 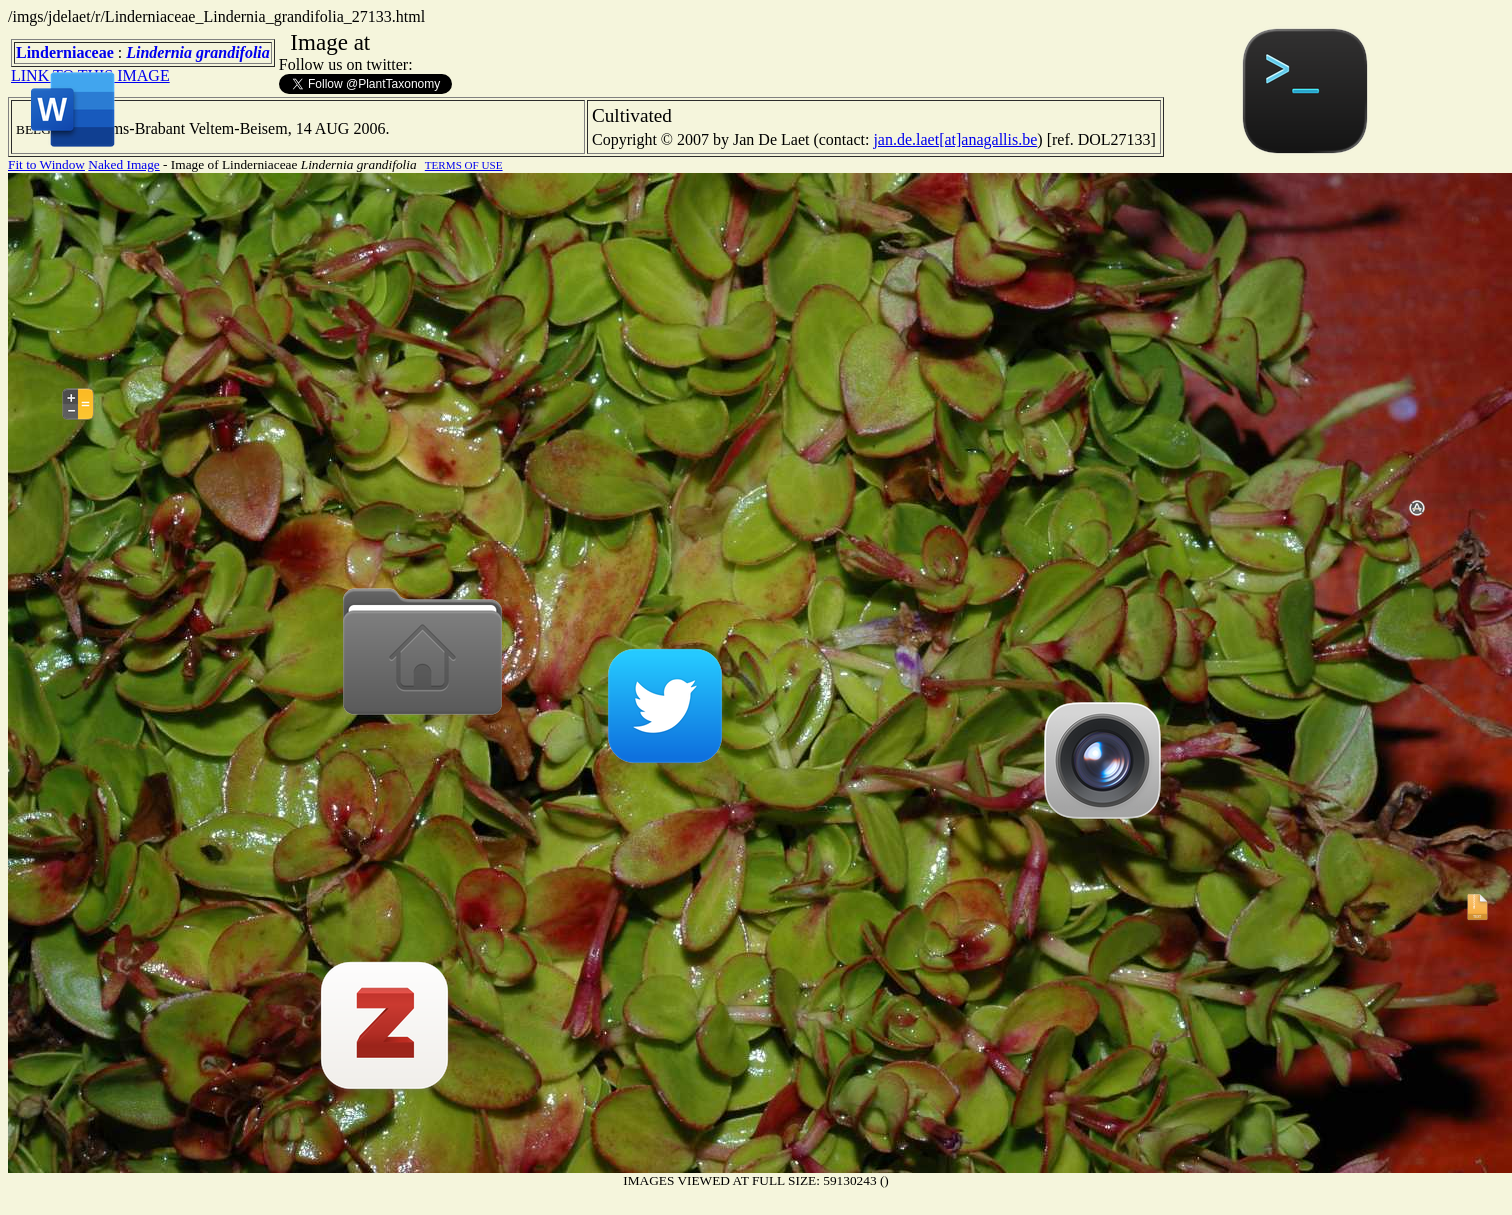 What do you see at coordinates (665, 706) in the screenshot?
I see `open tweetdeck app` at bounding box center [665, 706].